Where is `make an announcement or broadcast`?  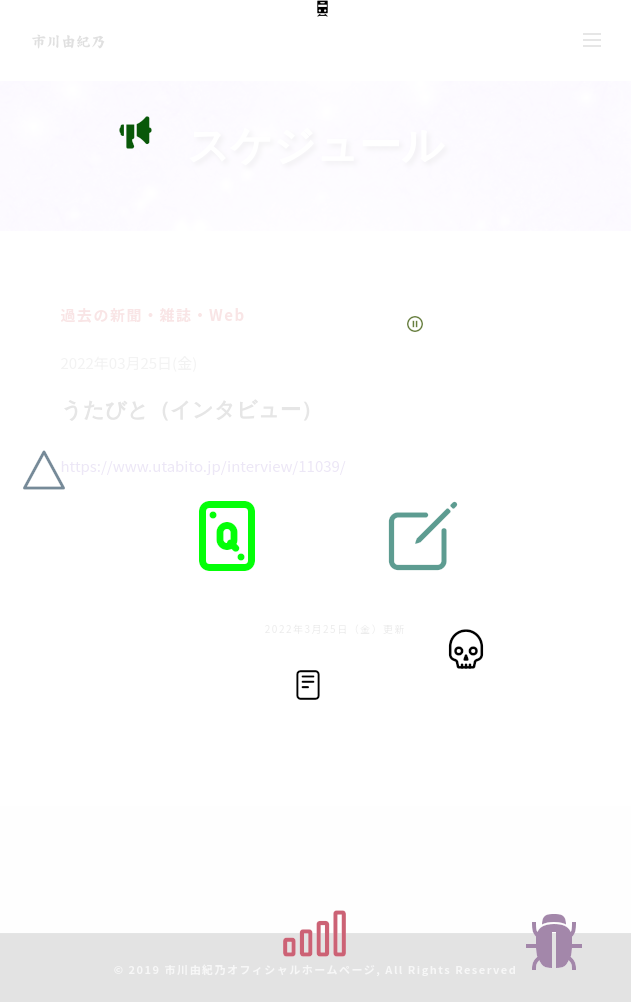 make an announcement or broadcast is located at coordinates (135, 132).